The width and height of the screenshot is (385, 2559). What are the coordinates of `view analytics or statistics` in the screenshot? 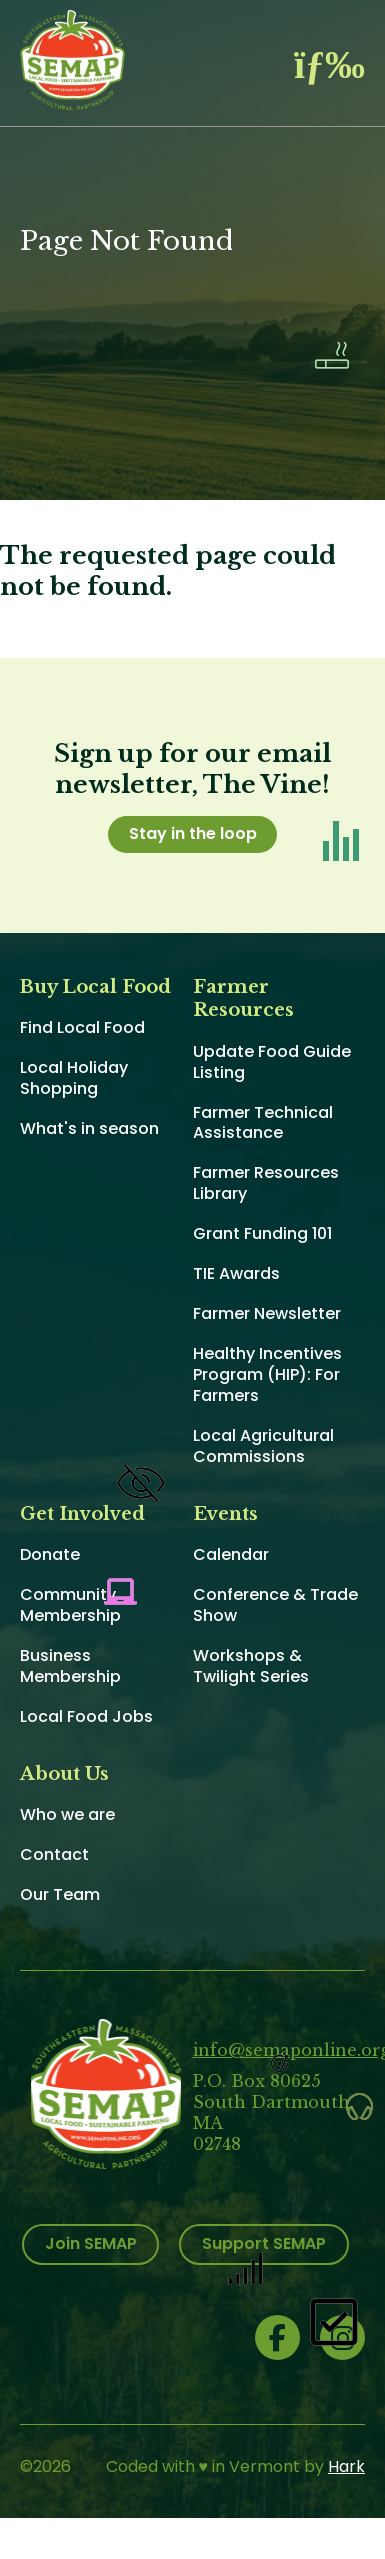 It's located at (341, 841).